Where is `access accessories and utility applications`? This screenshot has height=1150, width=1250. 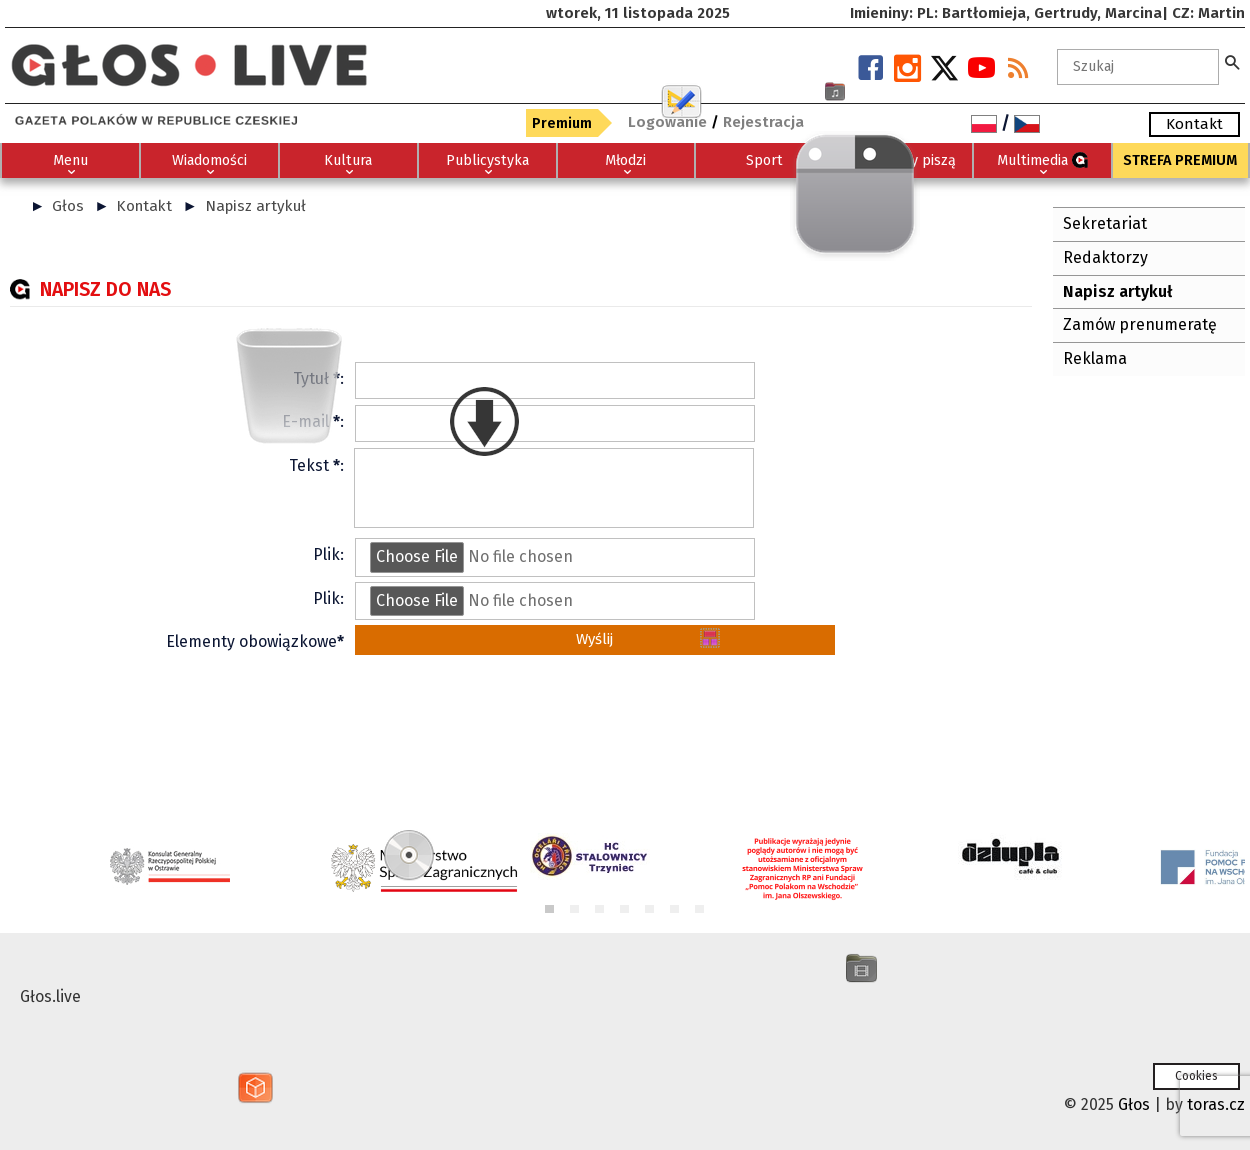
access accessories and utility applications is located at coordinates (681, 101).